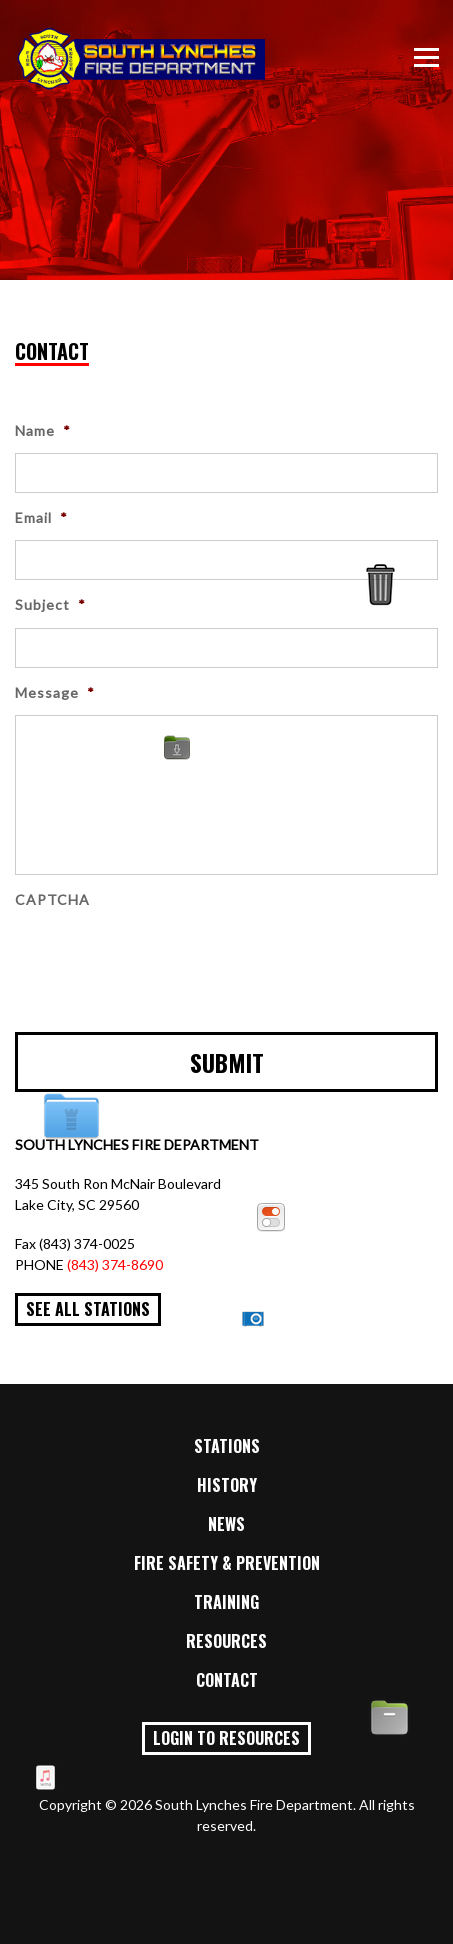 The height and width of the screenshot is (1944, 453). I want to click on open system tweaks or settings customization, so click(271, 1217).